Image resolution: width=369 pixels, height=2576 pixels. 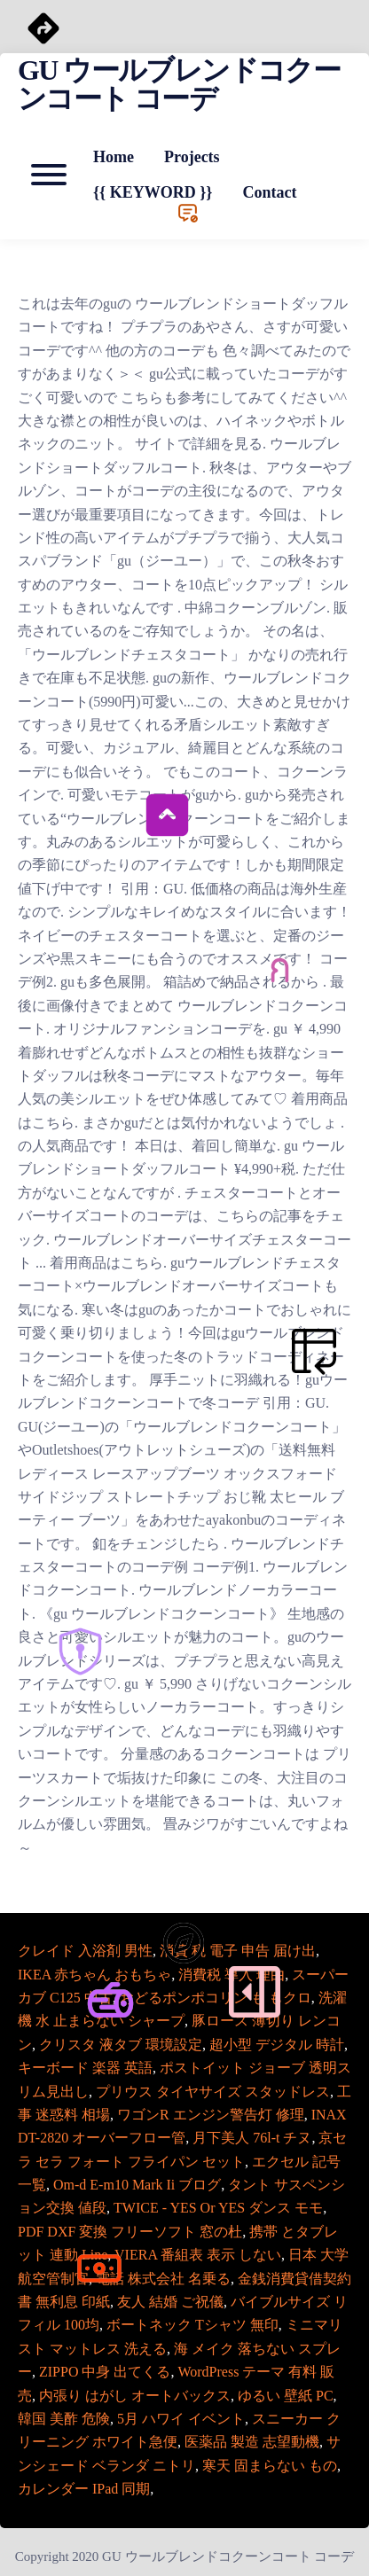 What do you see at coordinates (314, 1351) in the screenshot?
I see `pivot data by column in a table or spreadsheet` at bounding box center [314, 1351].